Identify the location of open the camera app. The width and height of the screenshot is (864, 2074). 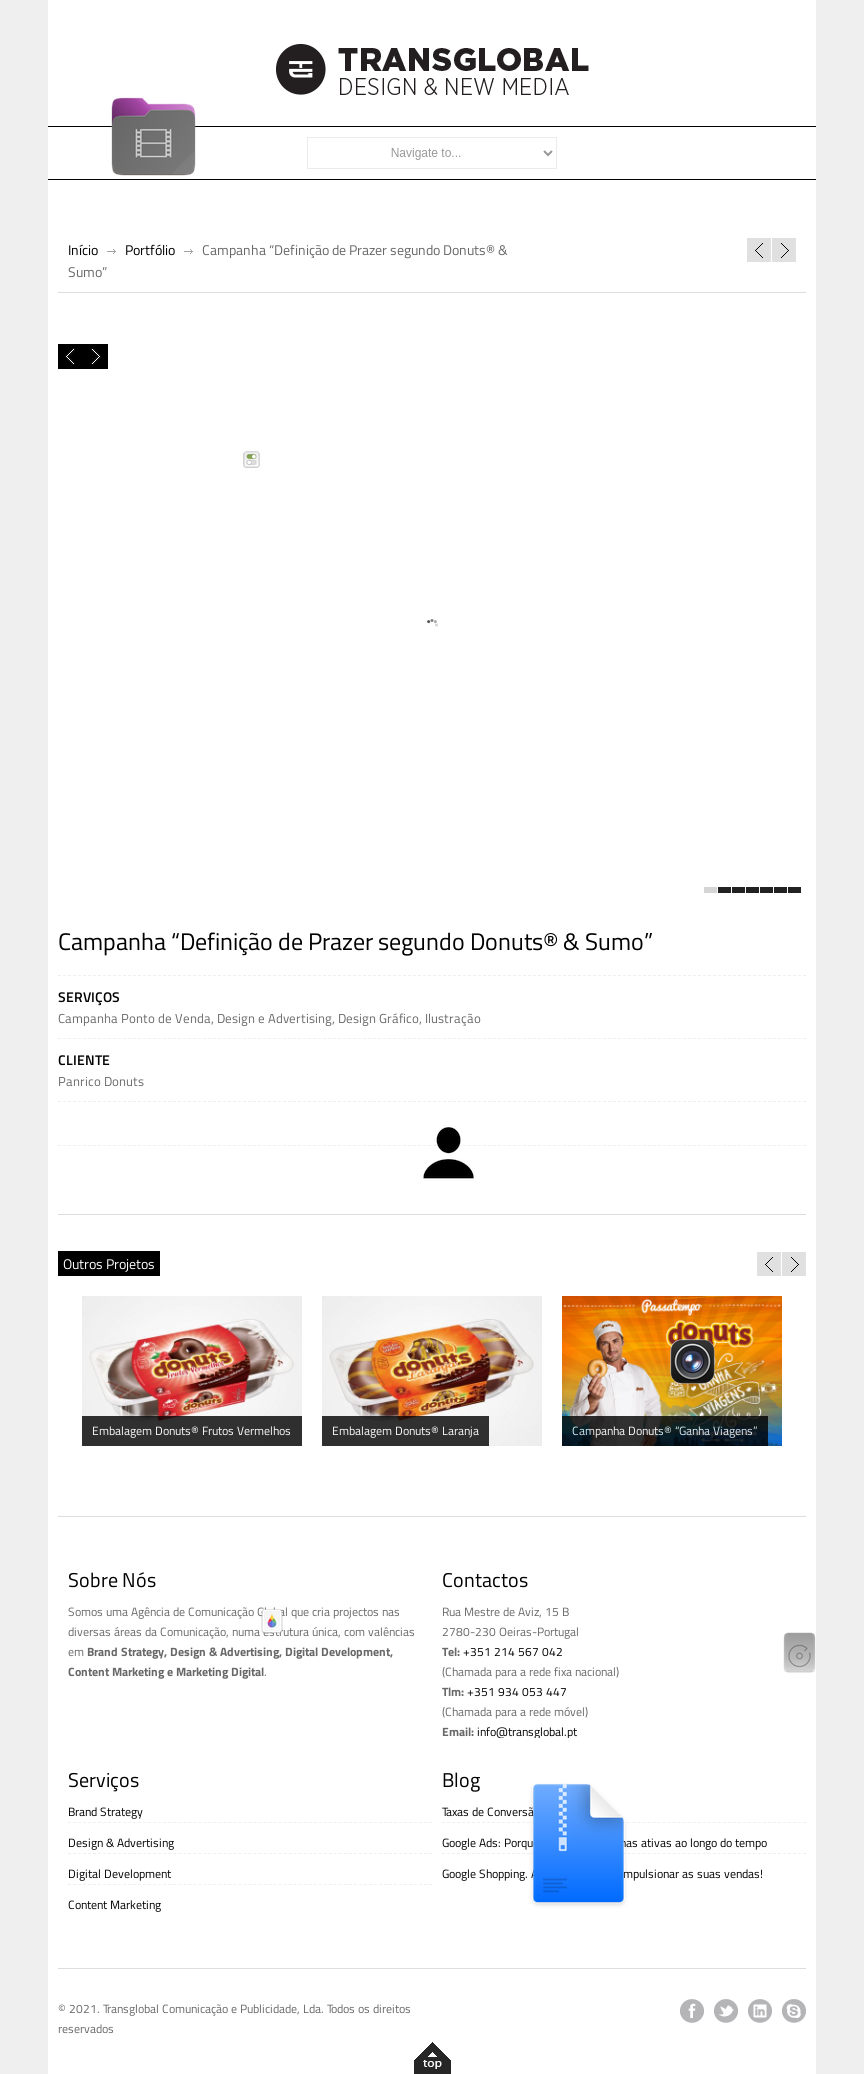
(692, 1361).